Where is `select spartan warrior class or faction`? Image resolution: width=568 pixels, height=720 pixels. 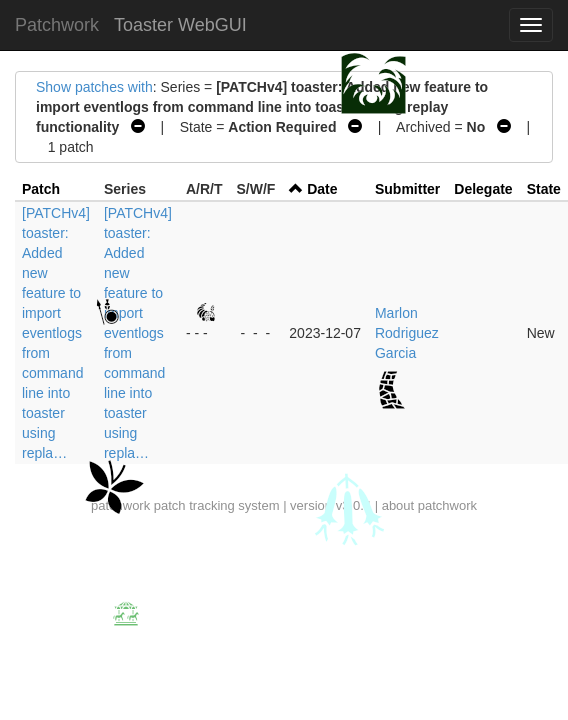 select spartan warrior class or faction is located at coordinates (106, 311).